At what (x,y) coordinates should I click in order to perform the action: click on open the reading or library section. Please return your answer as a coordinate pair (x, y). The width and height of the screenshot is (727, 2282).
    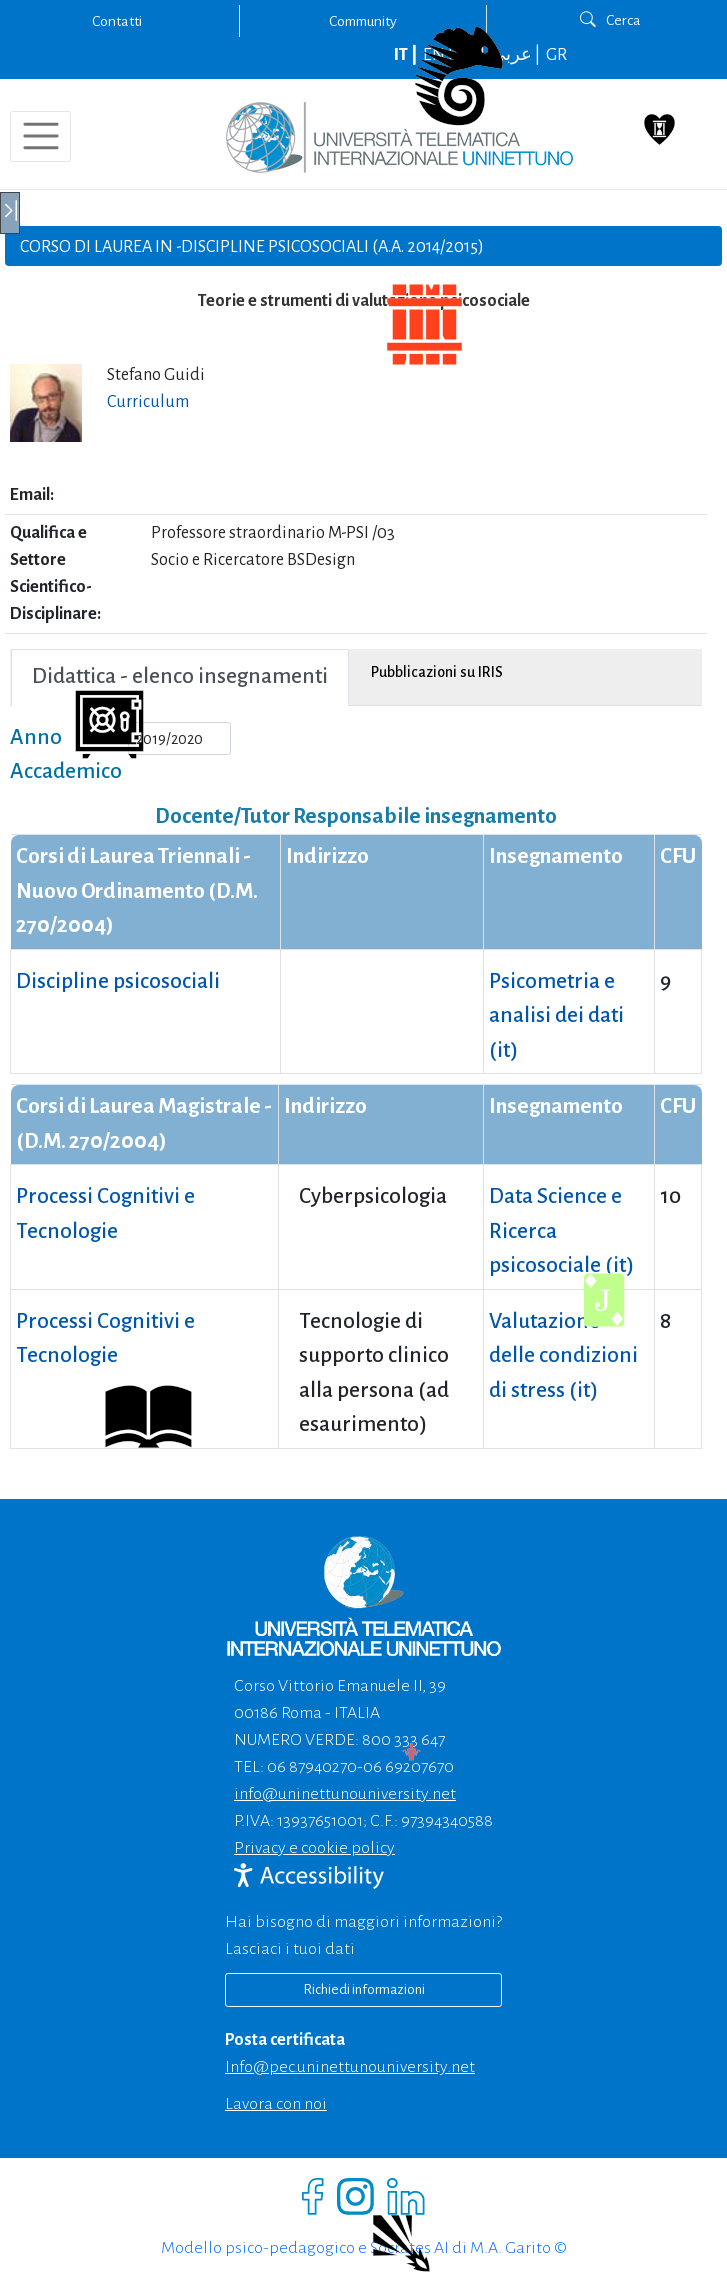
    Looking at the image, I should click on (148, 1416).